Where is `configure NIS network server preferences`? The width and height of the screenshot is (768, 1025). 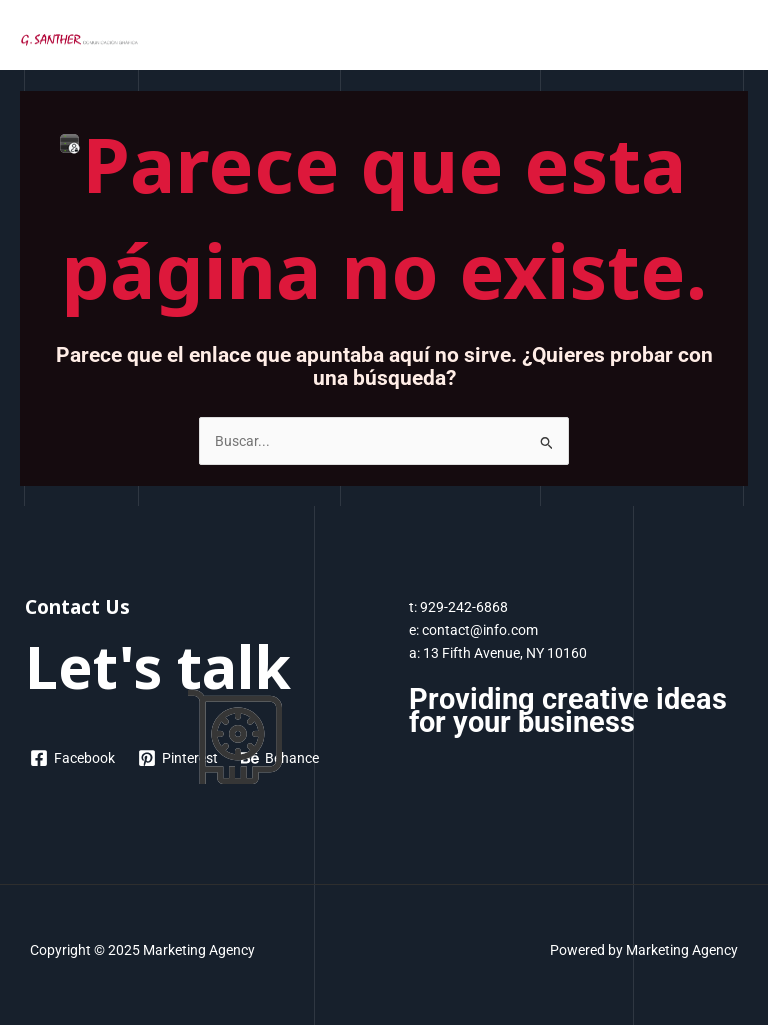
configure NIS network server preferences is located at coordinates (69, 143).